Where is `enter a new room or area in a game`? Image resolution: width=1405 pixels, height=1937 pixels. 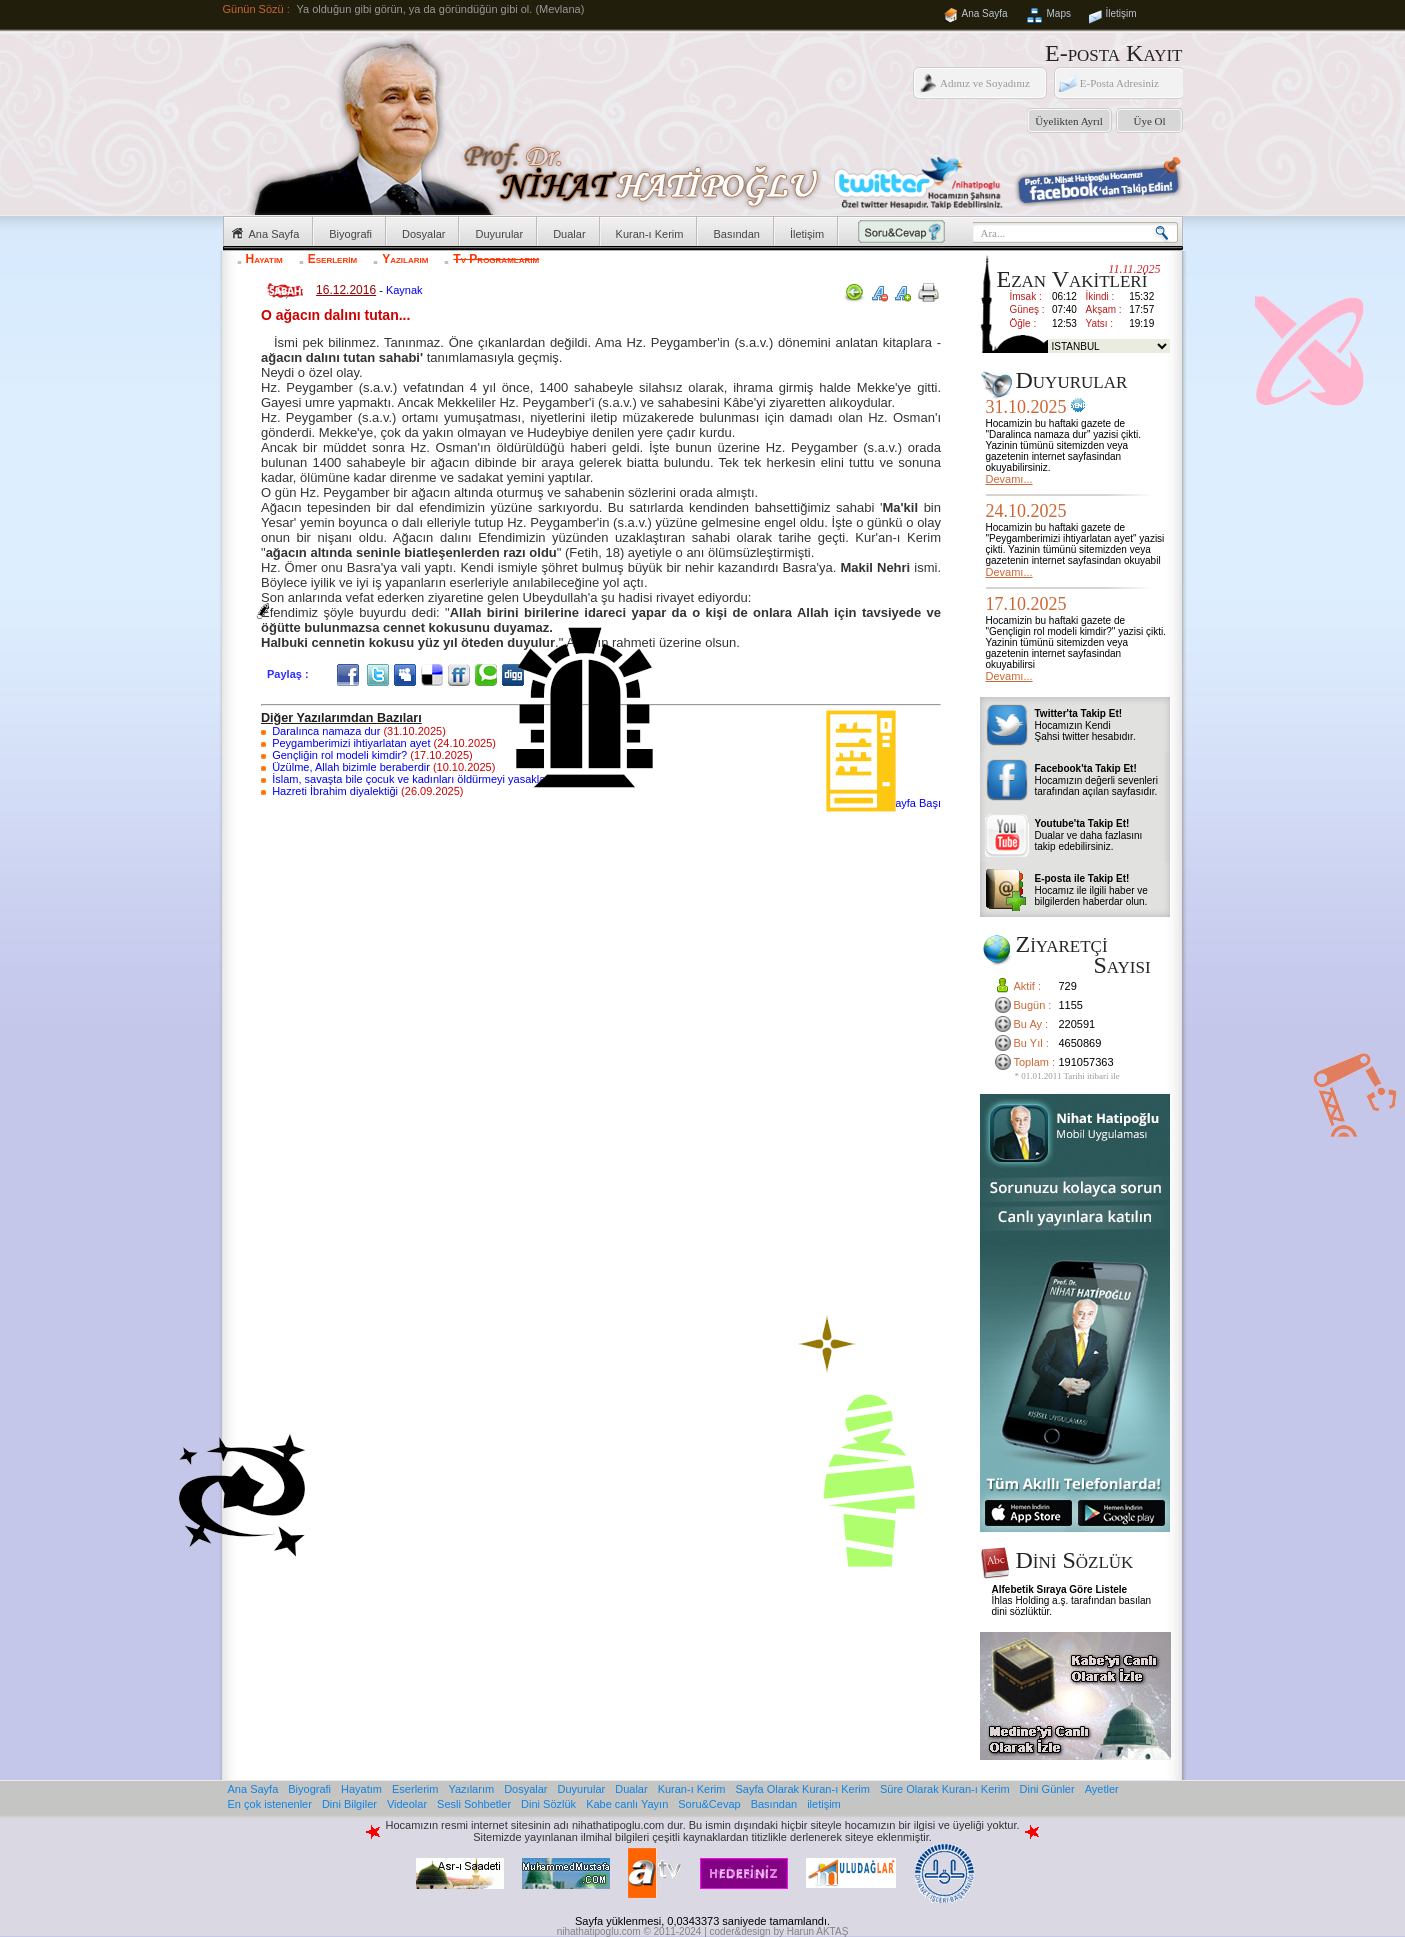
enter a new room or area in a game is located at coordinates (584, 707).